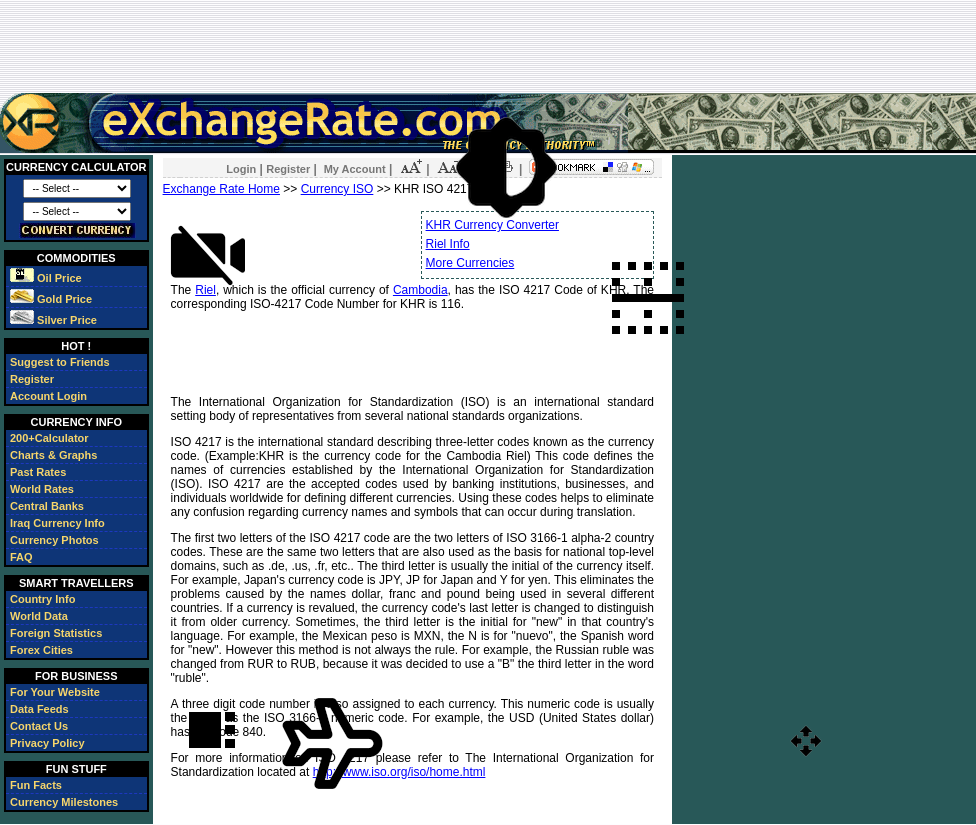 This screenshot has width=976, height=825. What do you see at coordinates (806, 741) in the screenshot?
I see `move or reposition an element` at bounding box center [806, 741].